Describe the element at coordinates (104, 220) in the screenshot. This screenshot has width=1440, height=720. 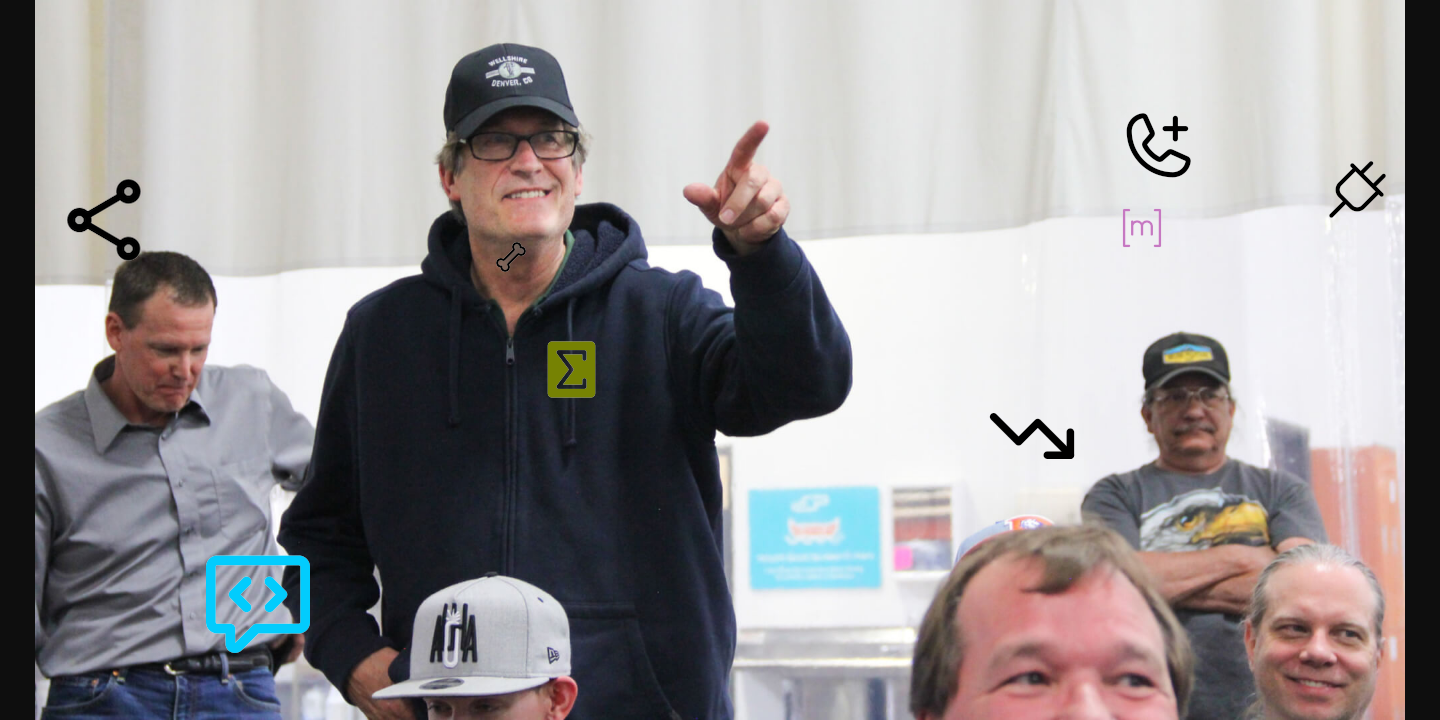
I see `share content with others` at that location.